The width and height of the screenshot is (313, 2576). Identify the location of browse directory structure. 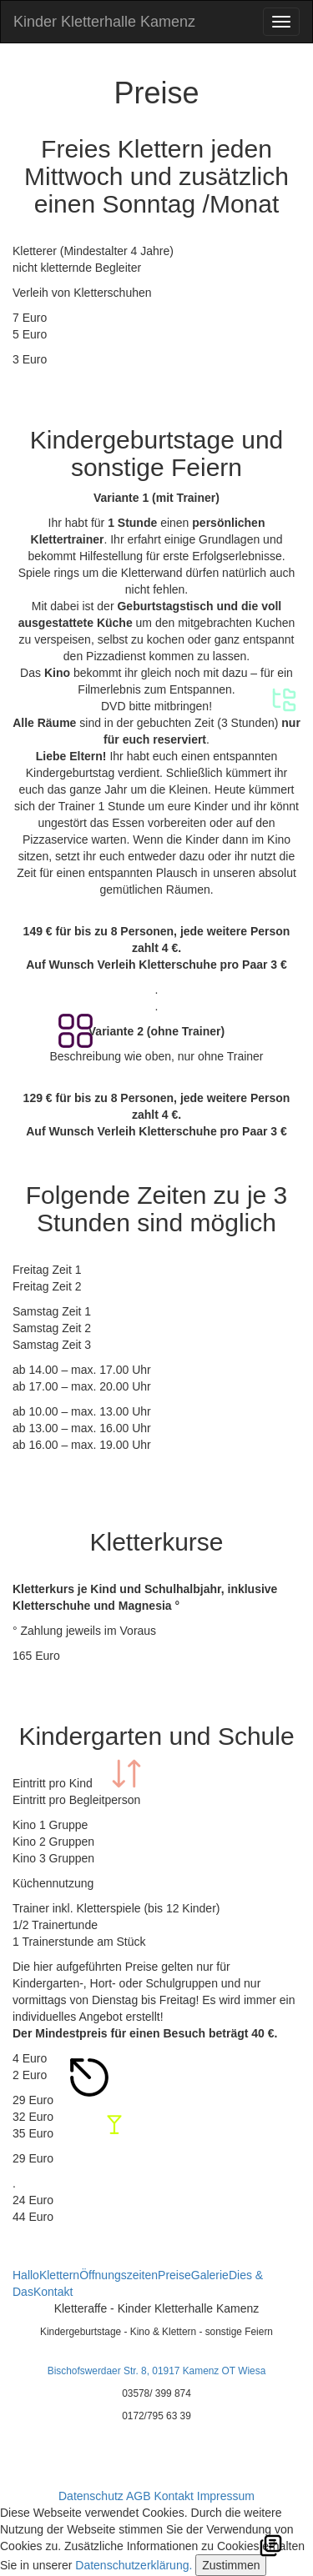
(284, 699).